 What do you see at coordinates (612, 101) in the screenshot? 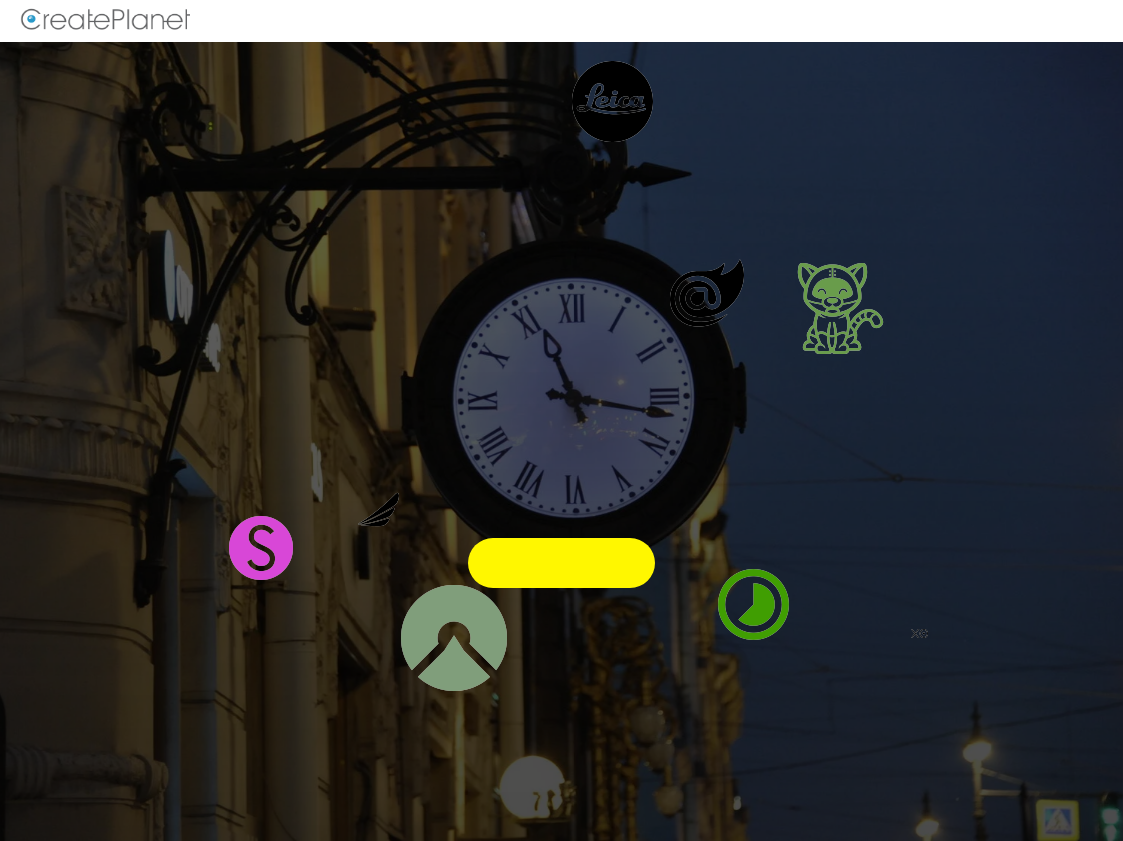
I see `leica camera brand logo` at bounding box center [612, 101].